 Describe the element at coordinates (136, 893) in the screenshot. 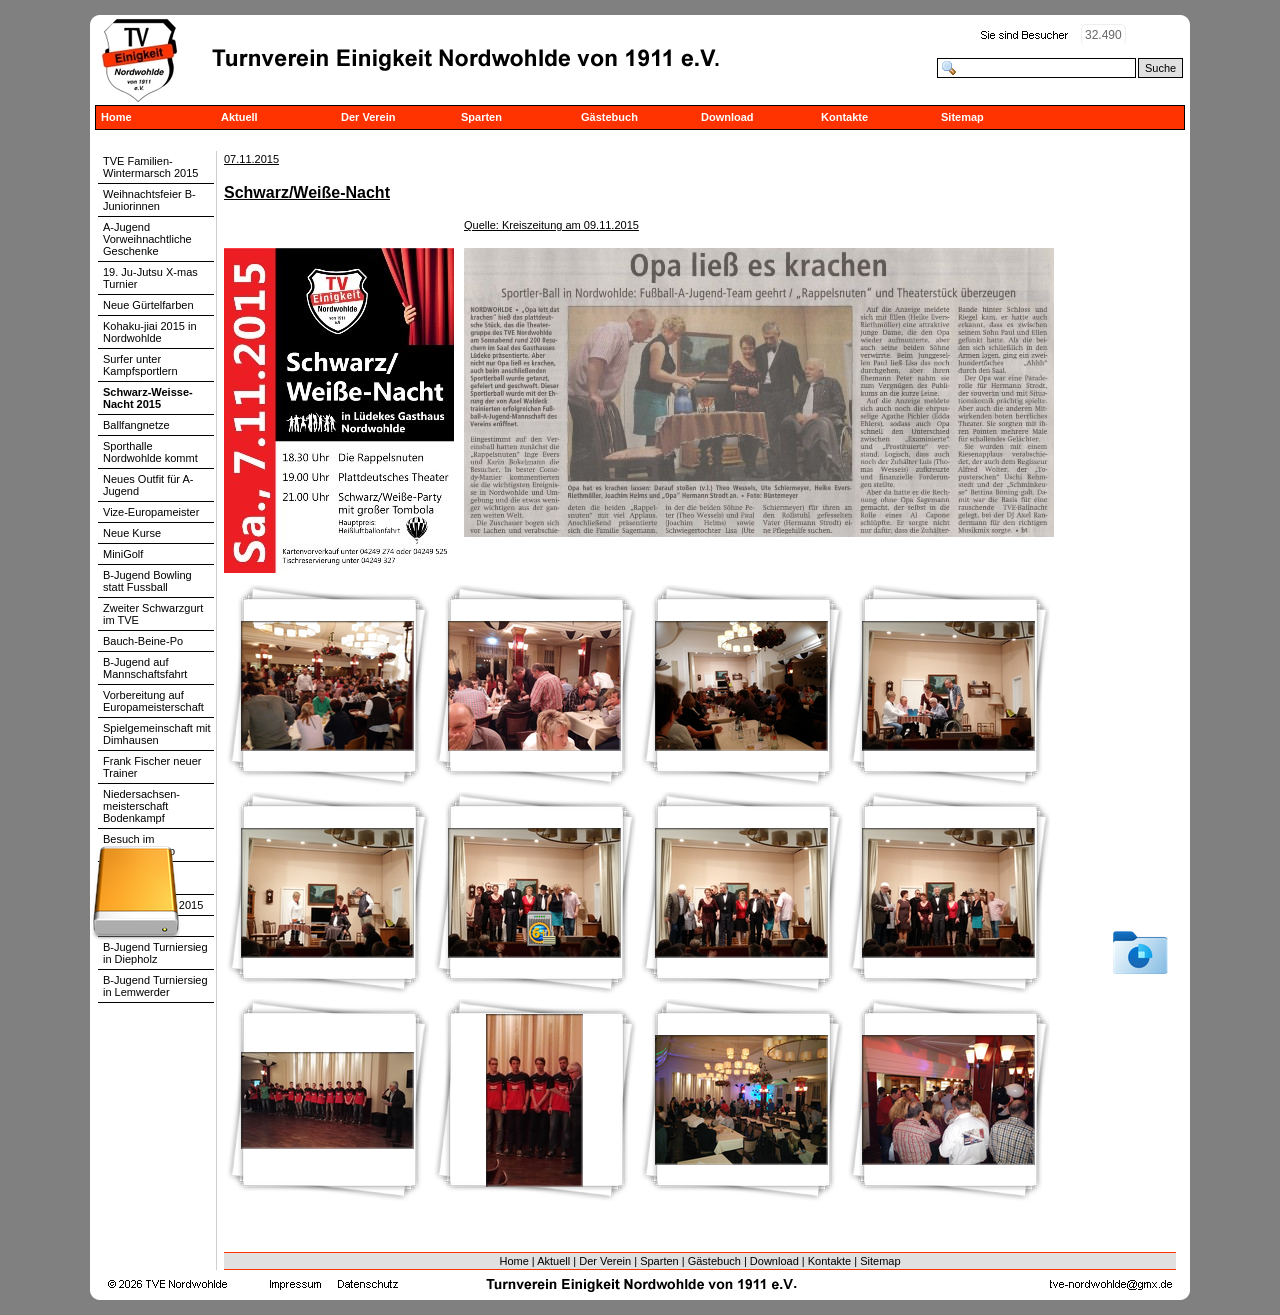

I see `access external storage device` at that location.